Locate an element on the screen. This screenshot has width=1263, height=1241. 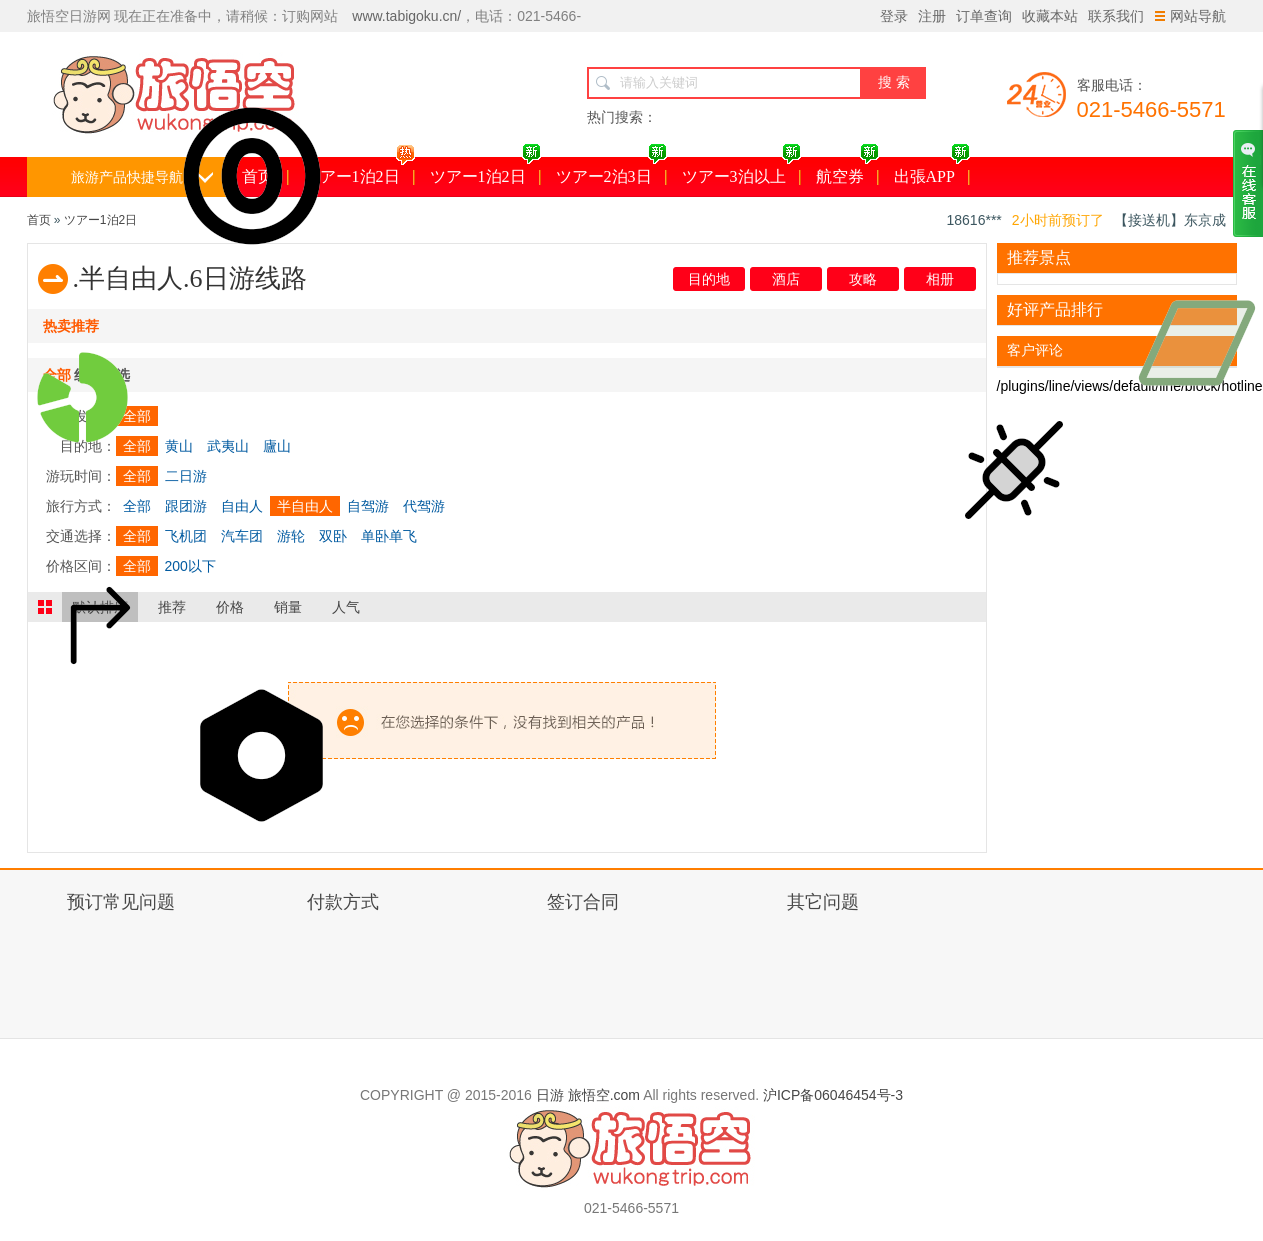
forward or share content is located at coordinates (94, 625).